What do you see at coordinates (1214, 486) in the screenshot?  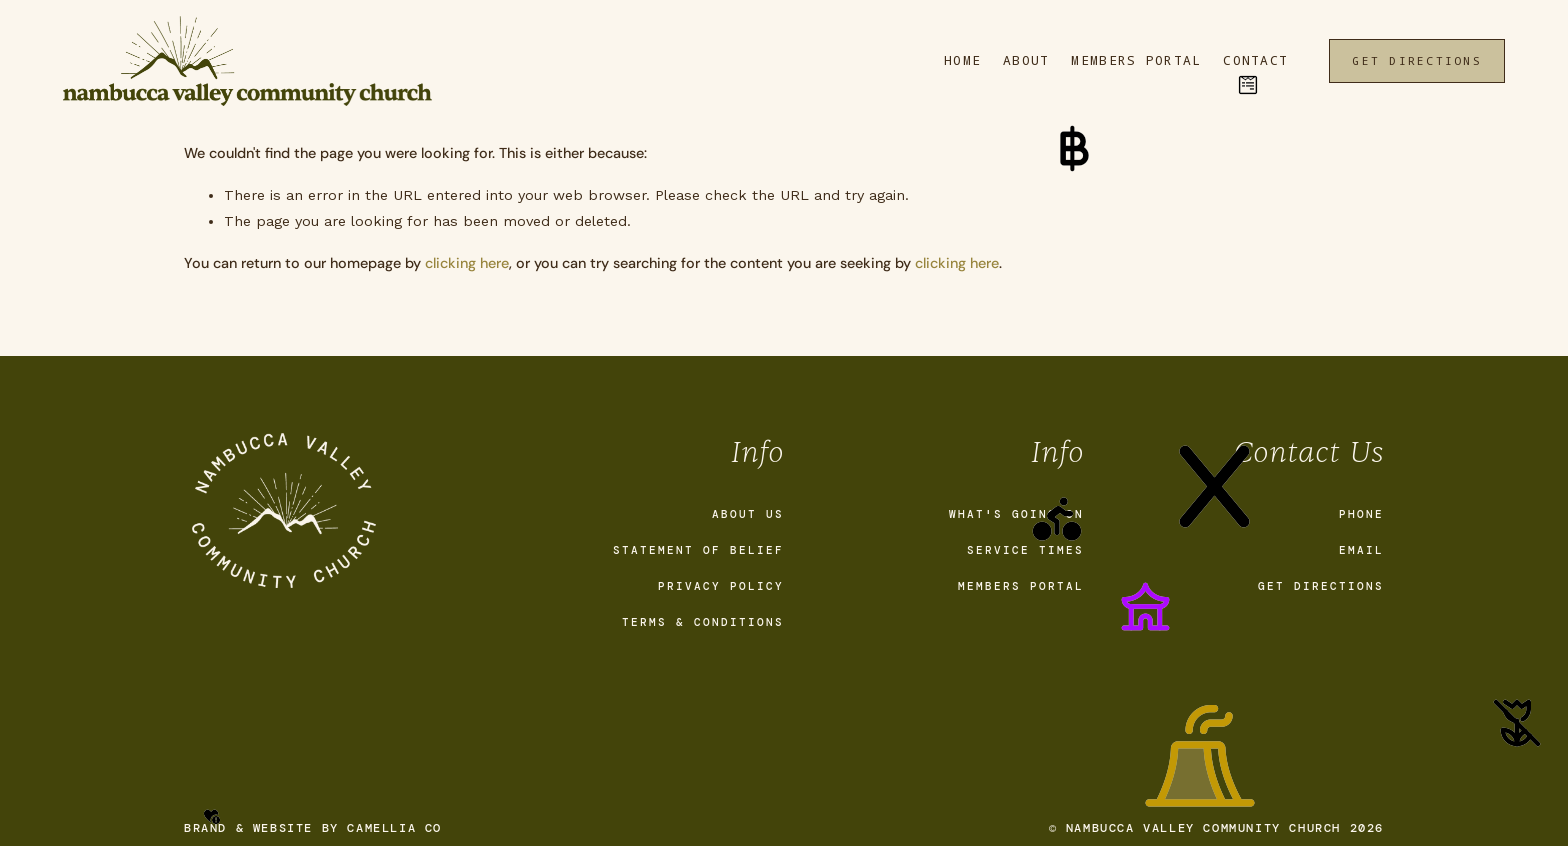 I see `close or dismiss a dialog` at bounding box center [1214, 486].